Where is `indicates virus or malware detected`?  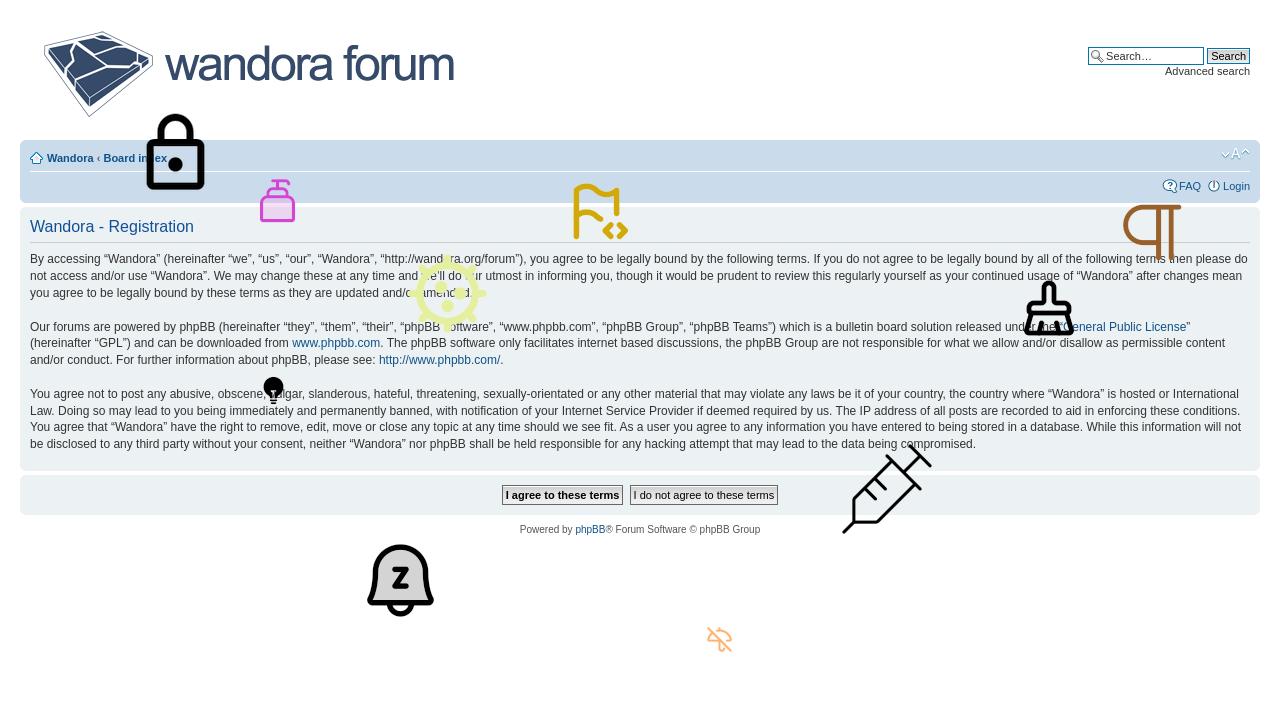
indicates virus or malware detected is located at coordinates (447, 293).